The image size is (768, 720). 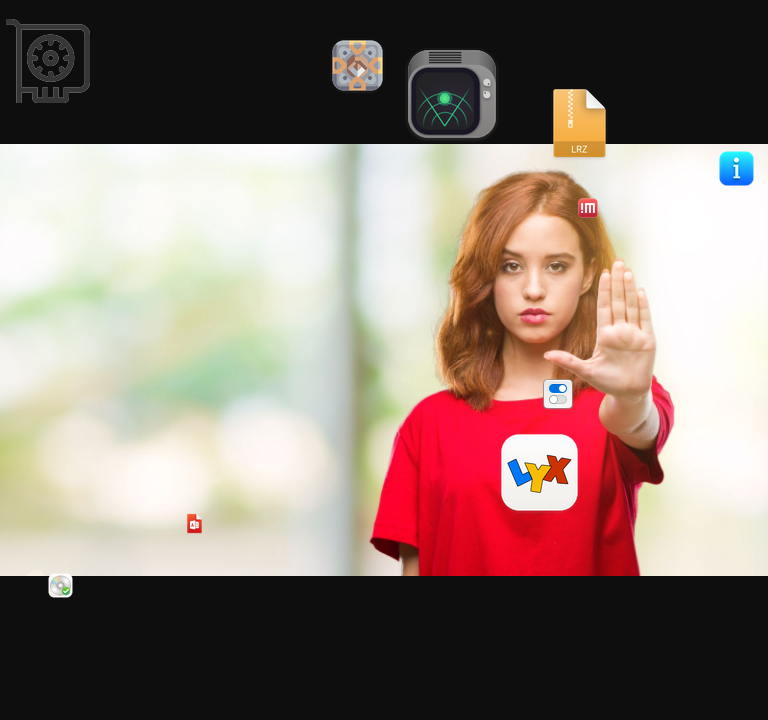 What do you see at coordinates (579, 124) in the screenshot?
I see `an lrzip compressed archive file` at bounding box center [579, 124].